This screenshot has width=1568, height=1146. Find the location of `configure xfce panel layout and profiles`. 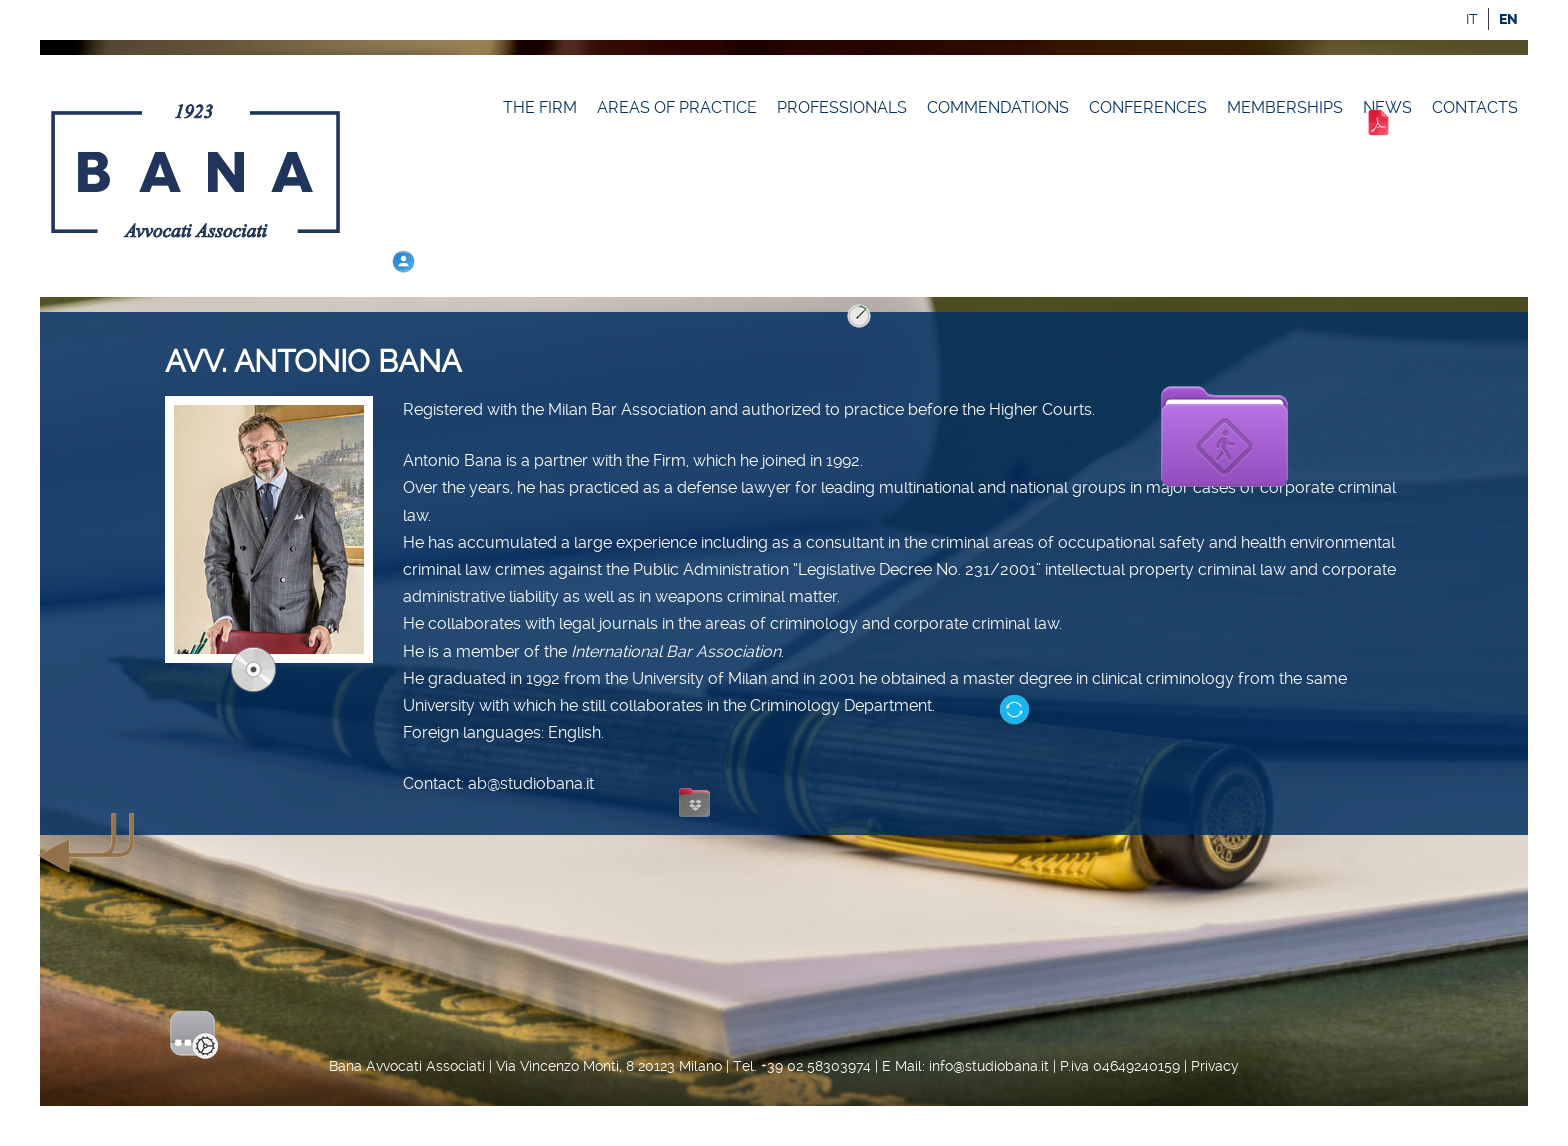

configure xfce panel layout and profiles is located at coordinates (193, 1034).